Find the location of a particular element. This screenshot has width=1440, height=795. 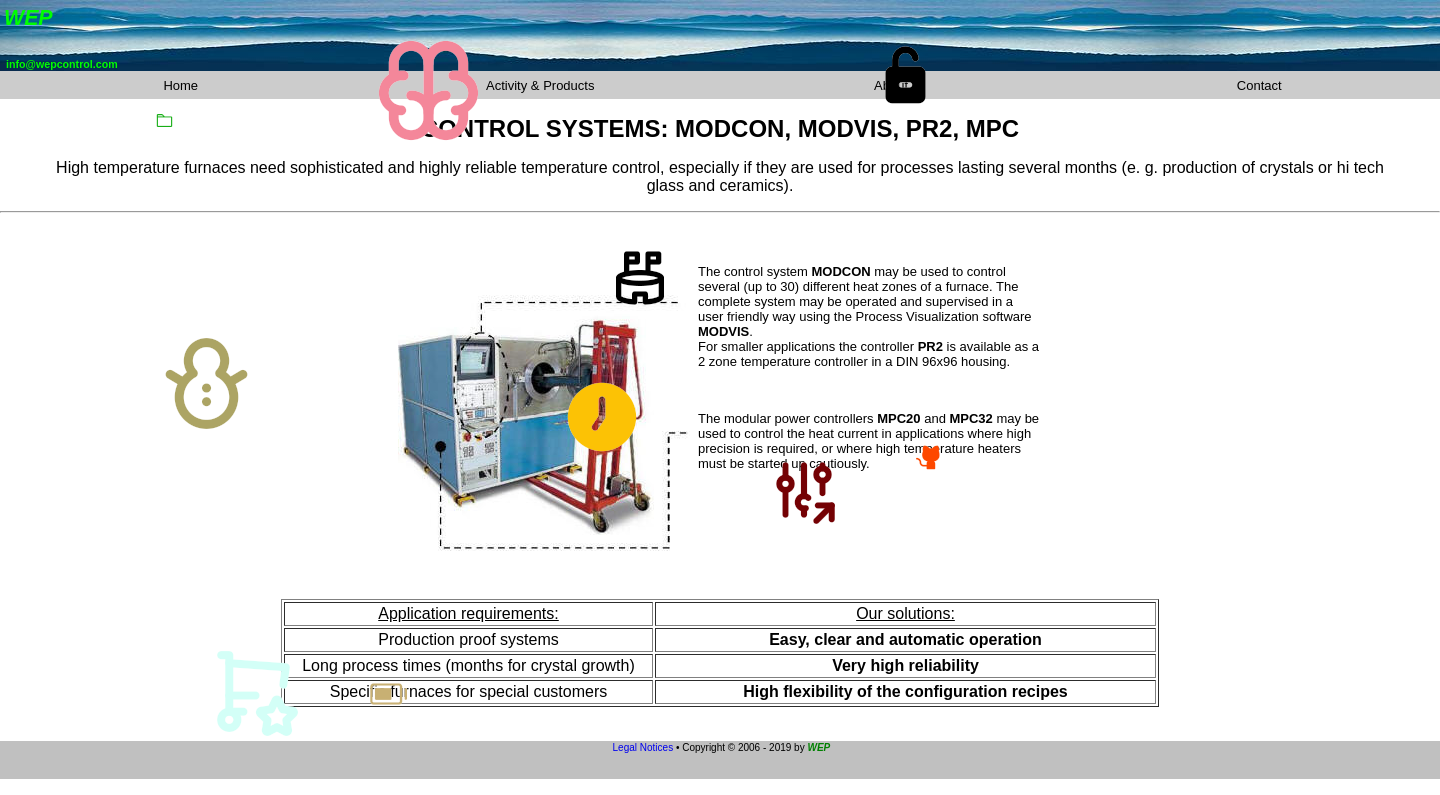

visit github repository is located at coordinates (930, 457).